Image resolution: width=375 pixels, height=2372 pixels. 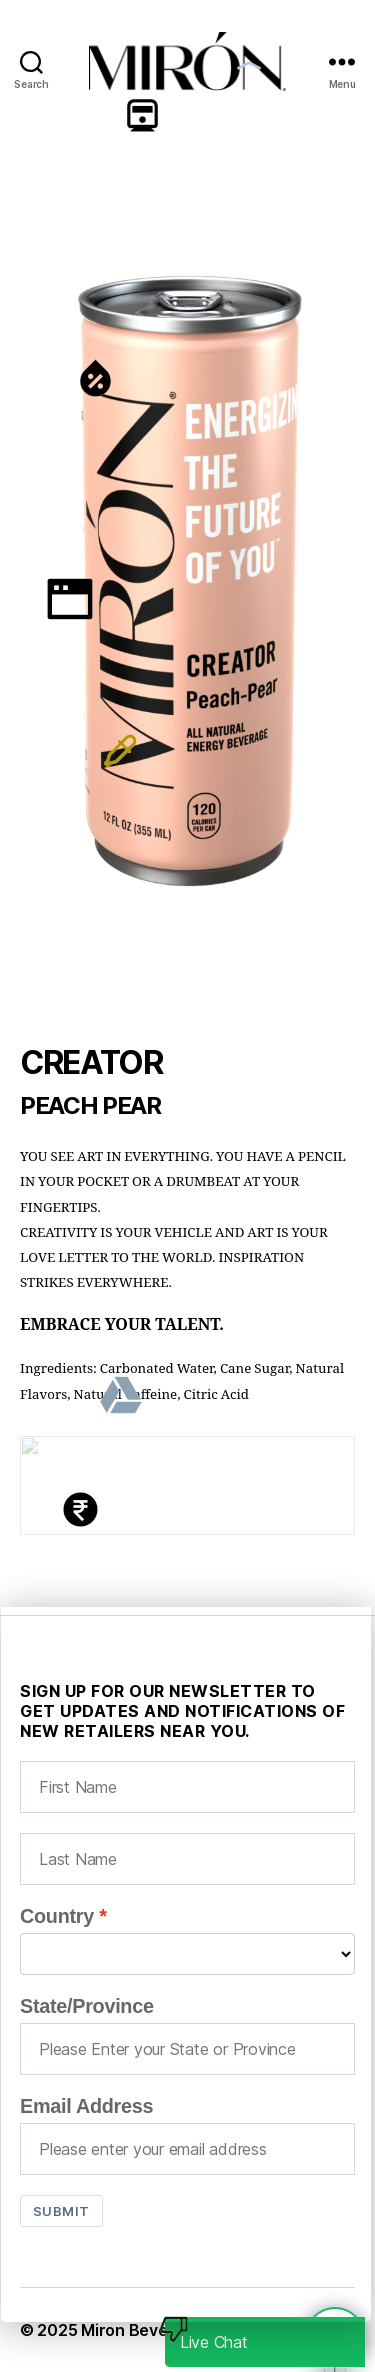 I want to click on view balance in Indian rupees, so click(x=80, y=1509).